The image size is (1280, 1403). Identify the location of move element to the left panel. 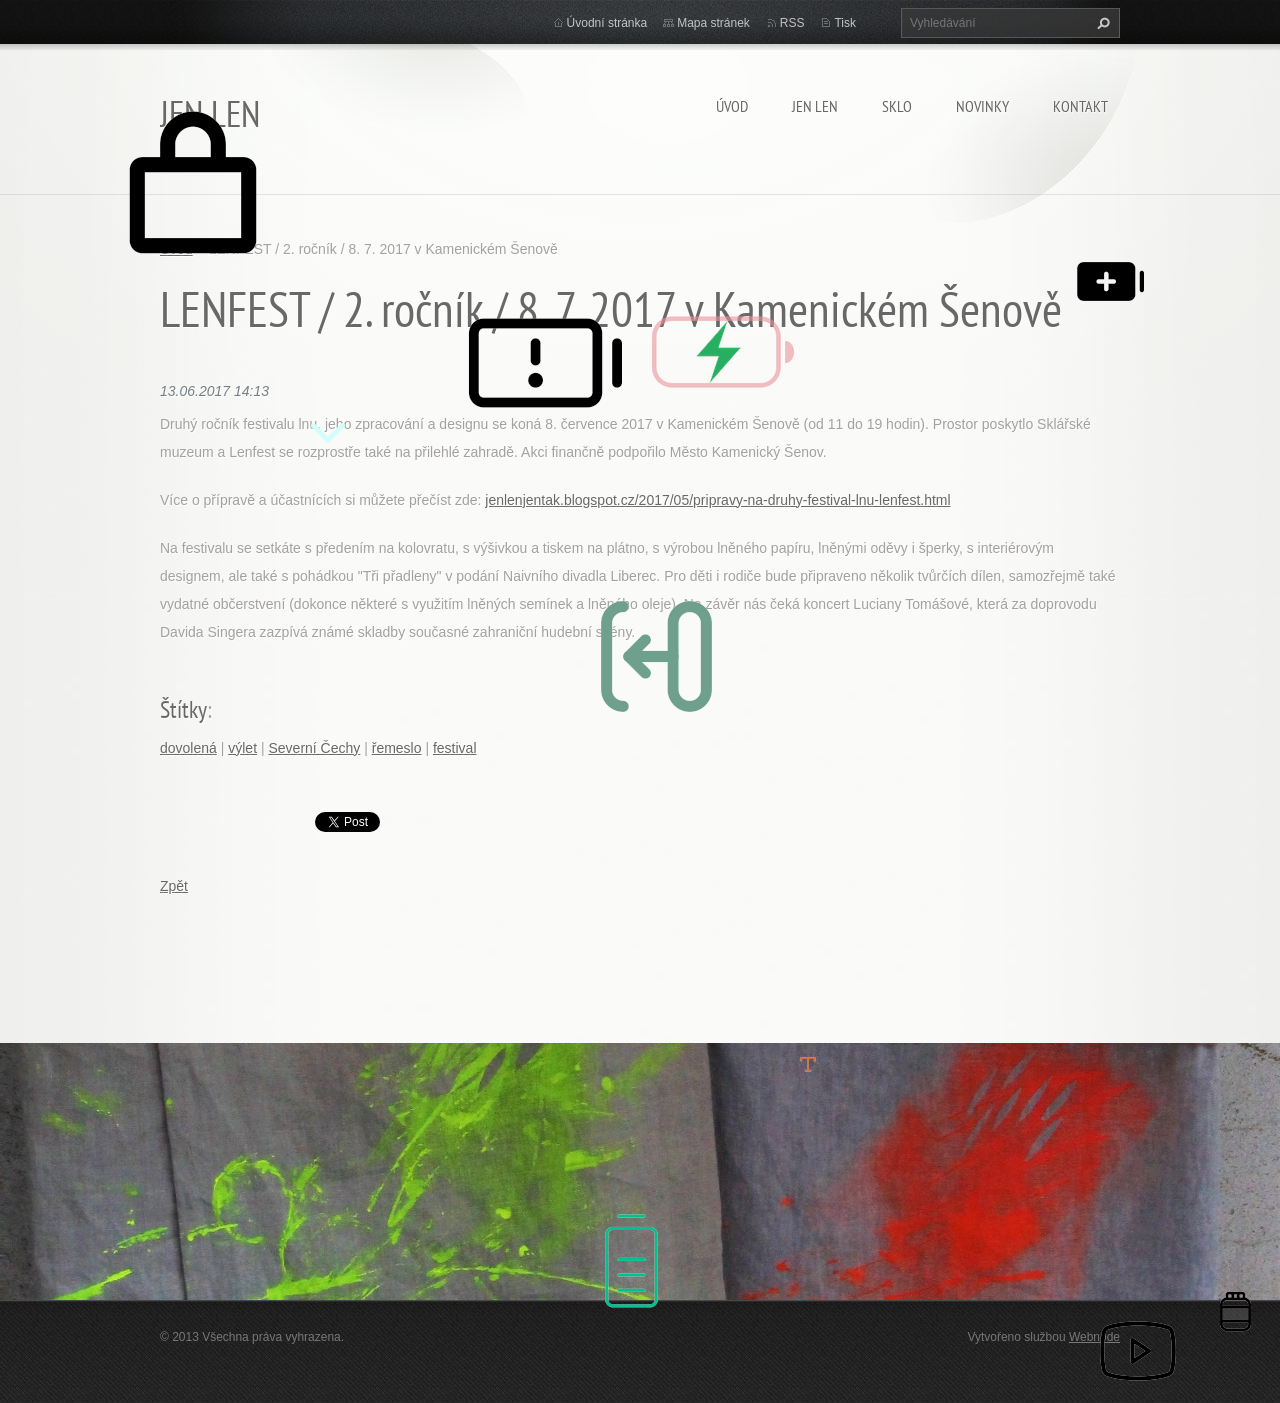
(656, 656).